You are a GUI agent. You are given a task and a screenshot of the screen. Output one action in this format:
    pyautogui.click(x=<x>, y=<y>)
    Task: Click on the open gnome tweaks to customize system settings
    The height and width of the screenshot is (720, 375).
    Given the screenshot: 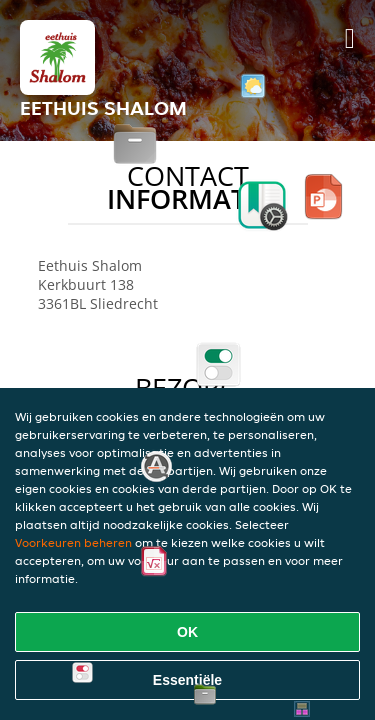 What is the action you would take?
    pyautogui.click(x=82, y=672)
    